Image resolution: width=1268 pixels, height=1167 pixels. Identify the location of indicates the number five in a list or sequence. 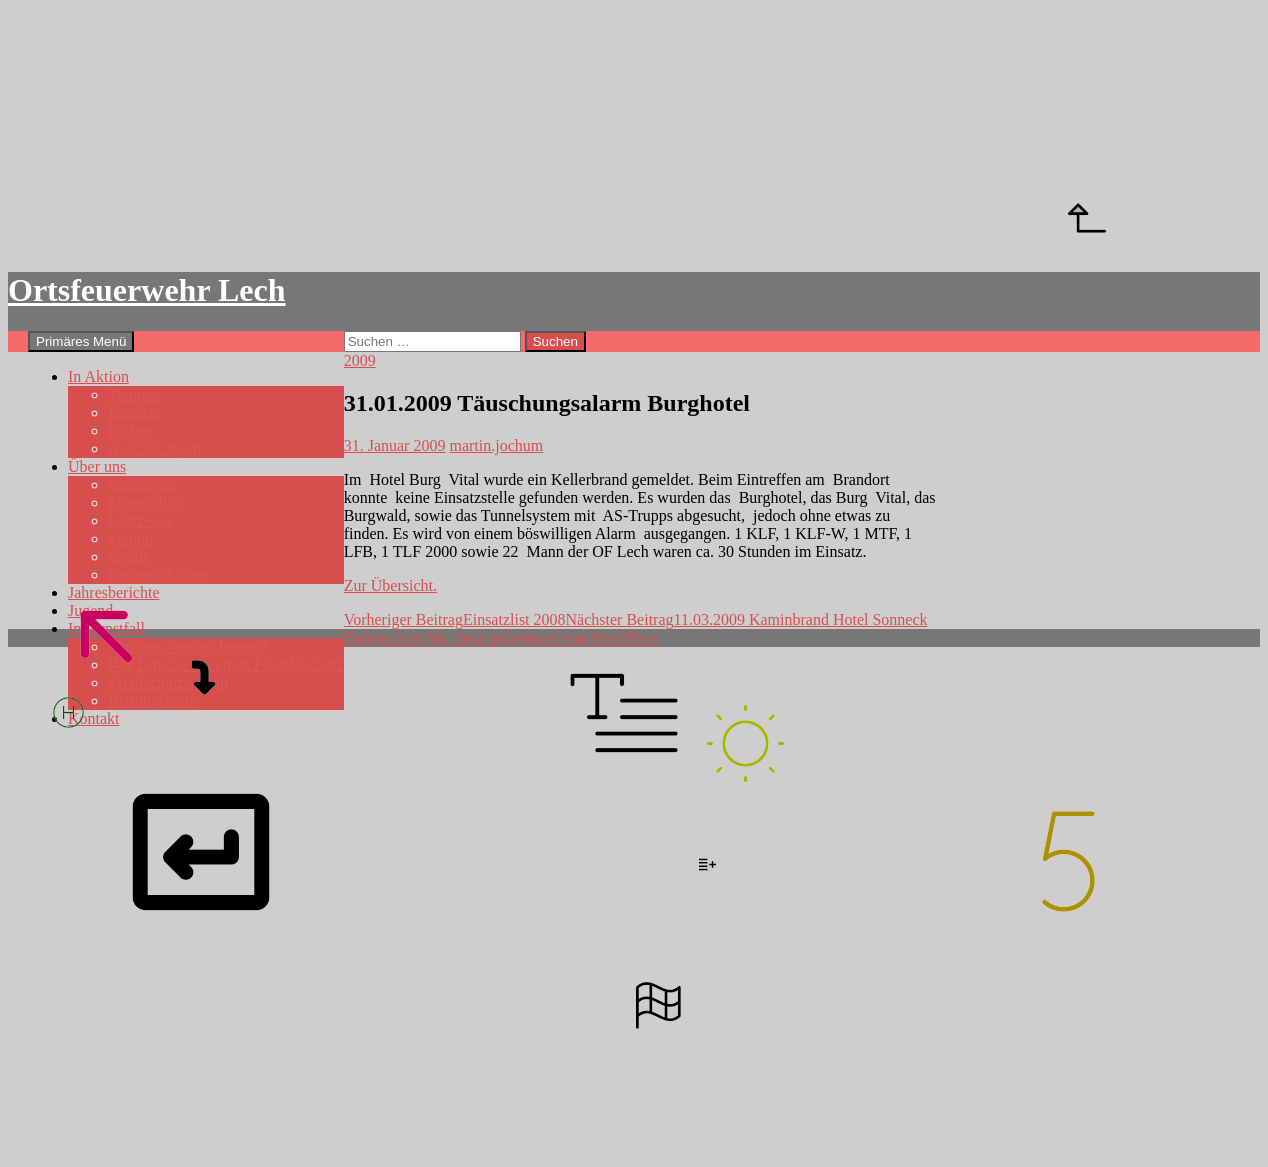
(1068, 861).